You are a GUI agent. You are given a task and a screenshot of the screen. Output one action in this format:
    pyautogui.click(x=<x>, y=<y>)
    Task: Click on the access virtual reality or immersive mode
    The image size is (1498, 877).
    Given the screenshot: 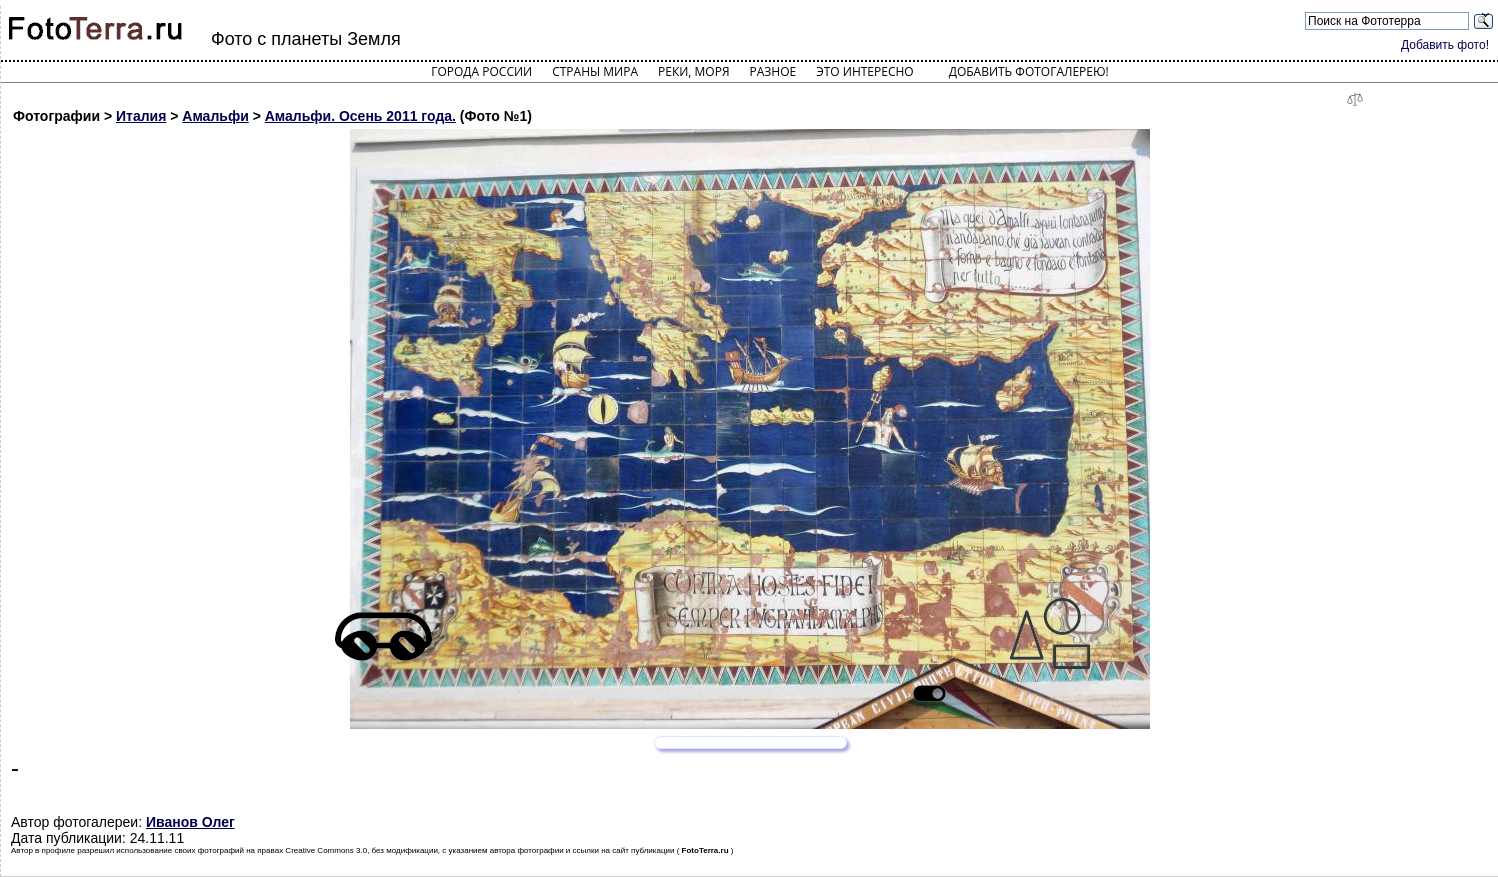 What is the action you would take?
    pyautogui.click(x=383, y=636)
    